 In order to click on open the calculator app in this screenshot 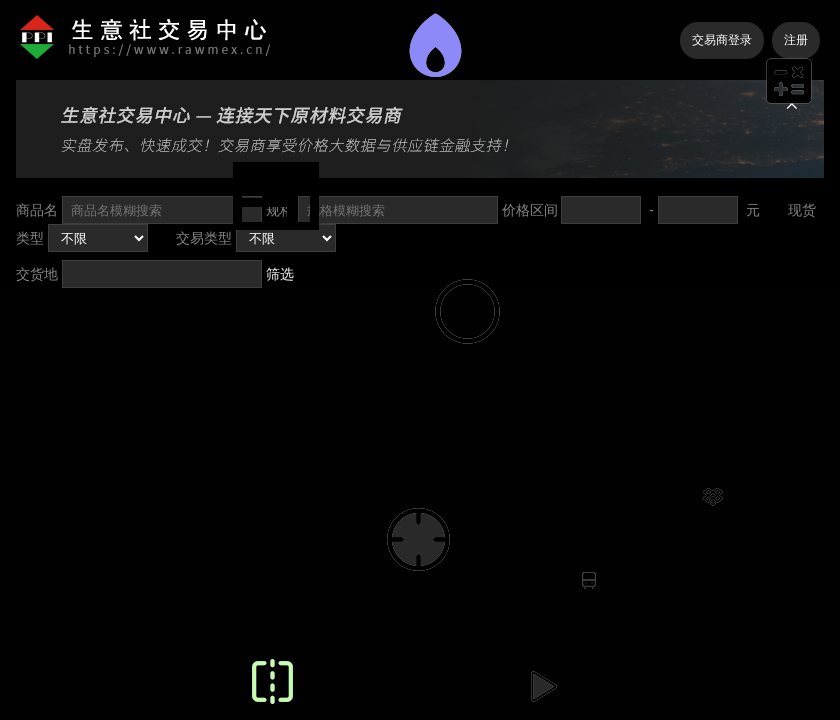, I will do `click(789, 81)`.